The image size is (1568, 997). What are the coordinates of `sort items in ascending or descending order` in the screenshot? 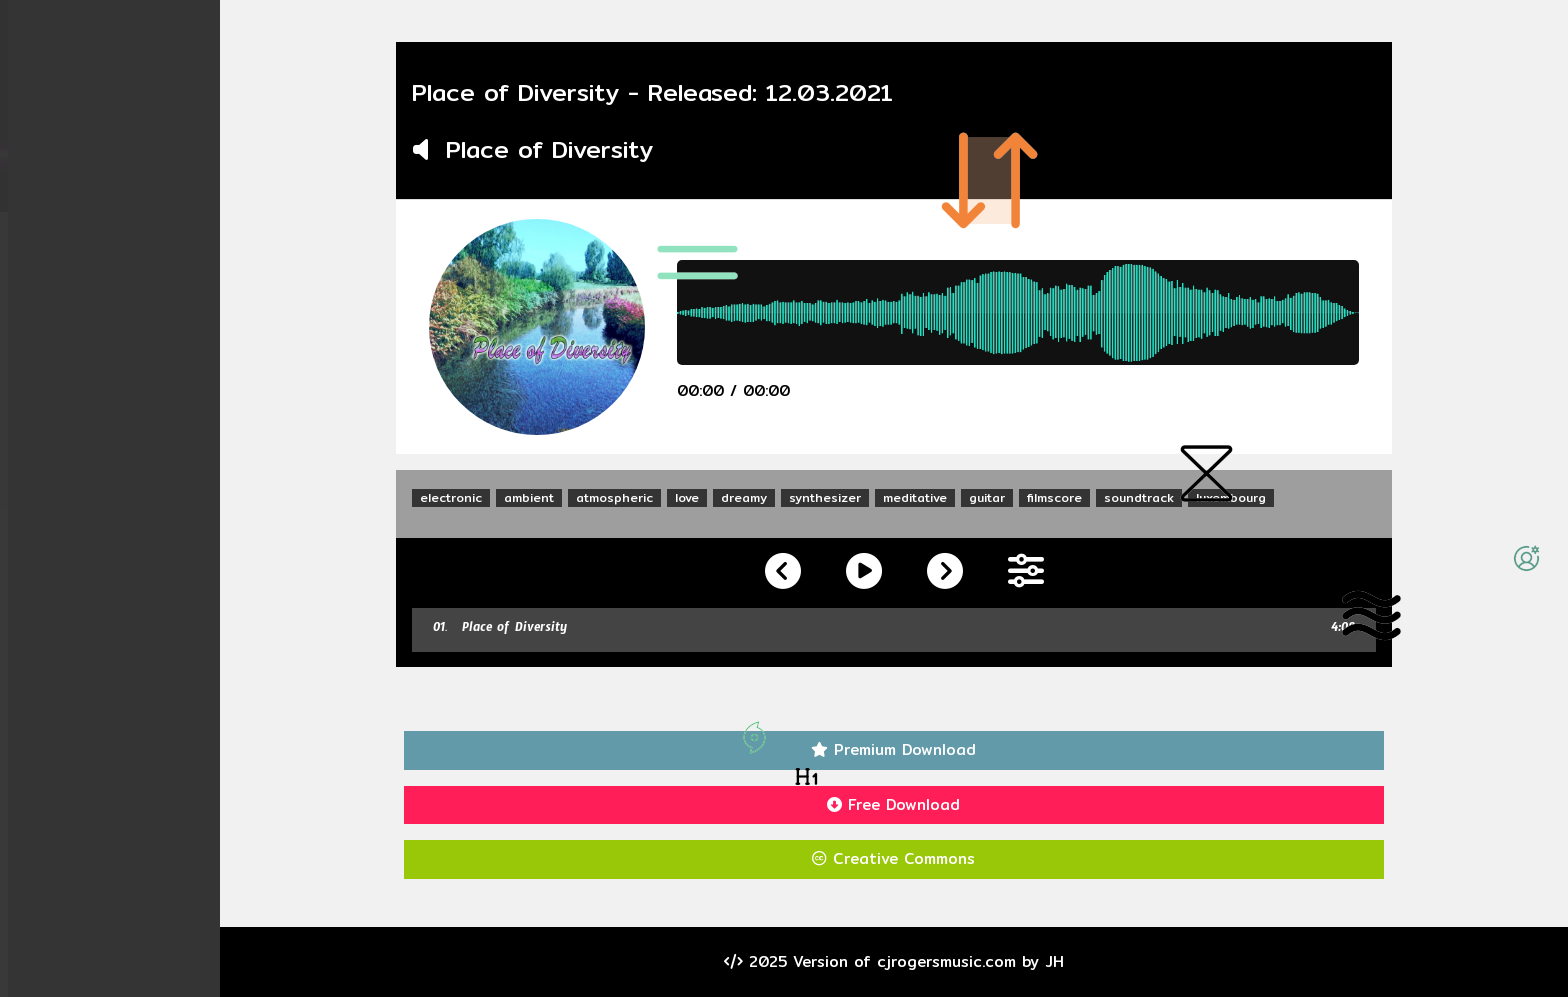 It's located at (989, 180).